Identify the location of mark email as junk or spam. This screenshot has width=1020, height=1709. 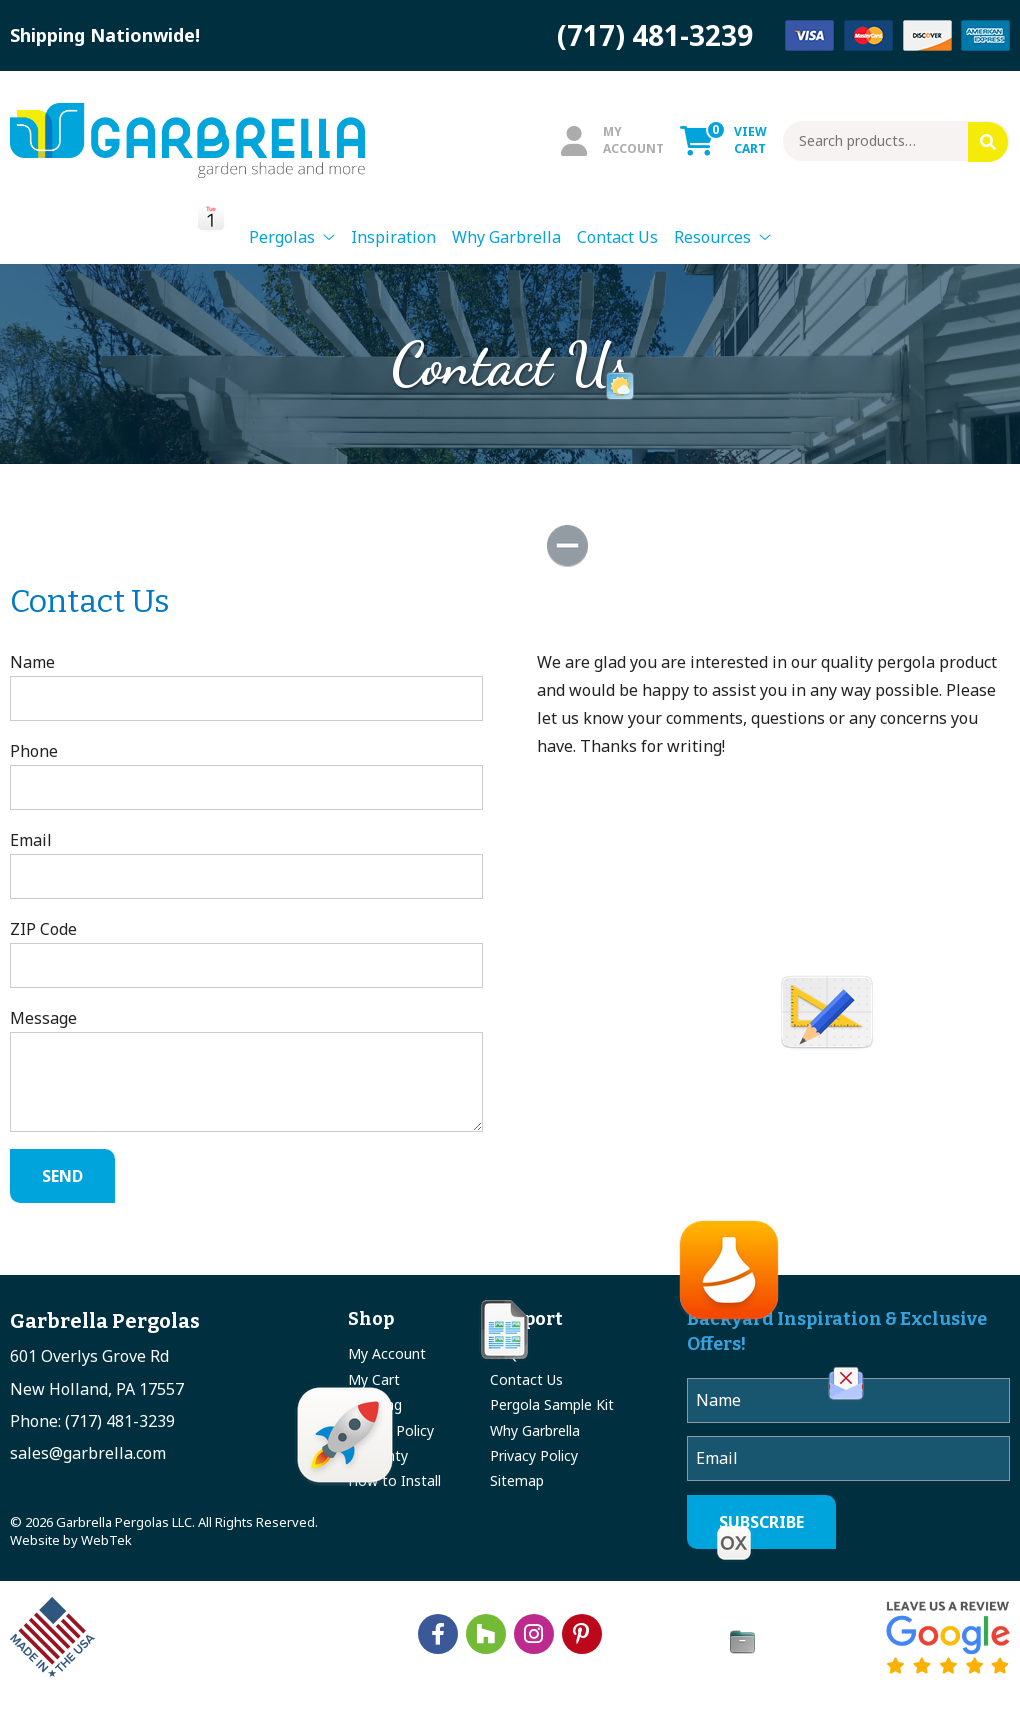
(846, 1384).